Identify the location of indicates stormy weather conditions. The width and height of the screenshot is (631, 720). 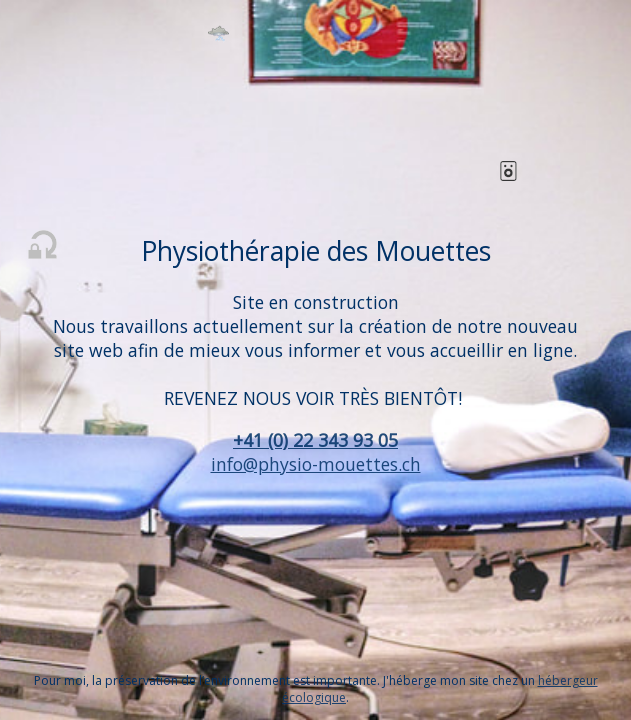
(218, 32).